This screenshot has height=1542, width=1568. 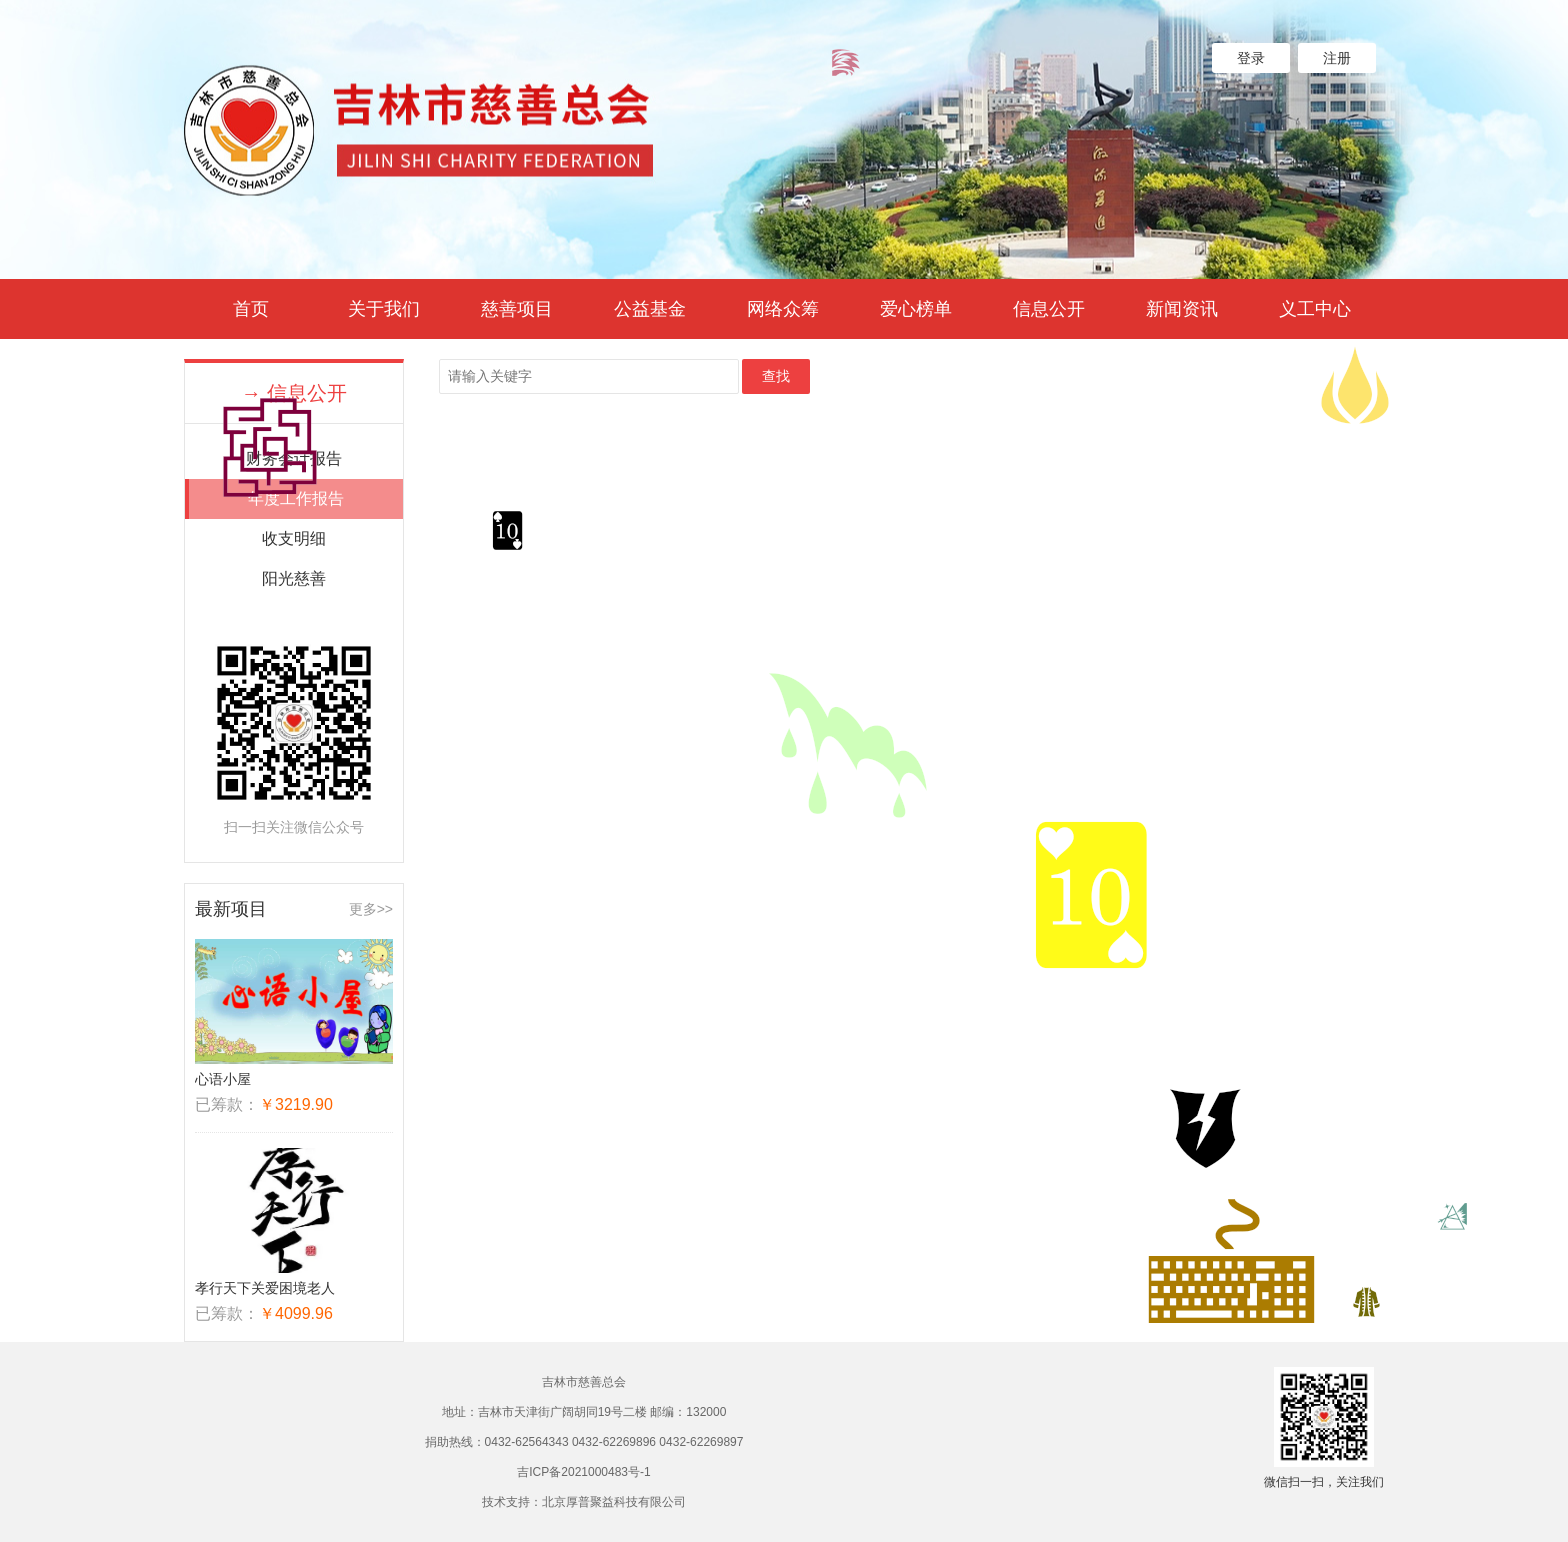 What do you see at coordinates (1204, 1128) in the screenshot?
I see `indicates broken or compromised security` at bounding box center [1204, 1128].